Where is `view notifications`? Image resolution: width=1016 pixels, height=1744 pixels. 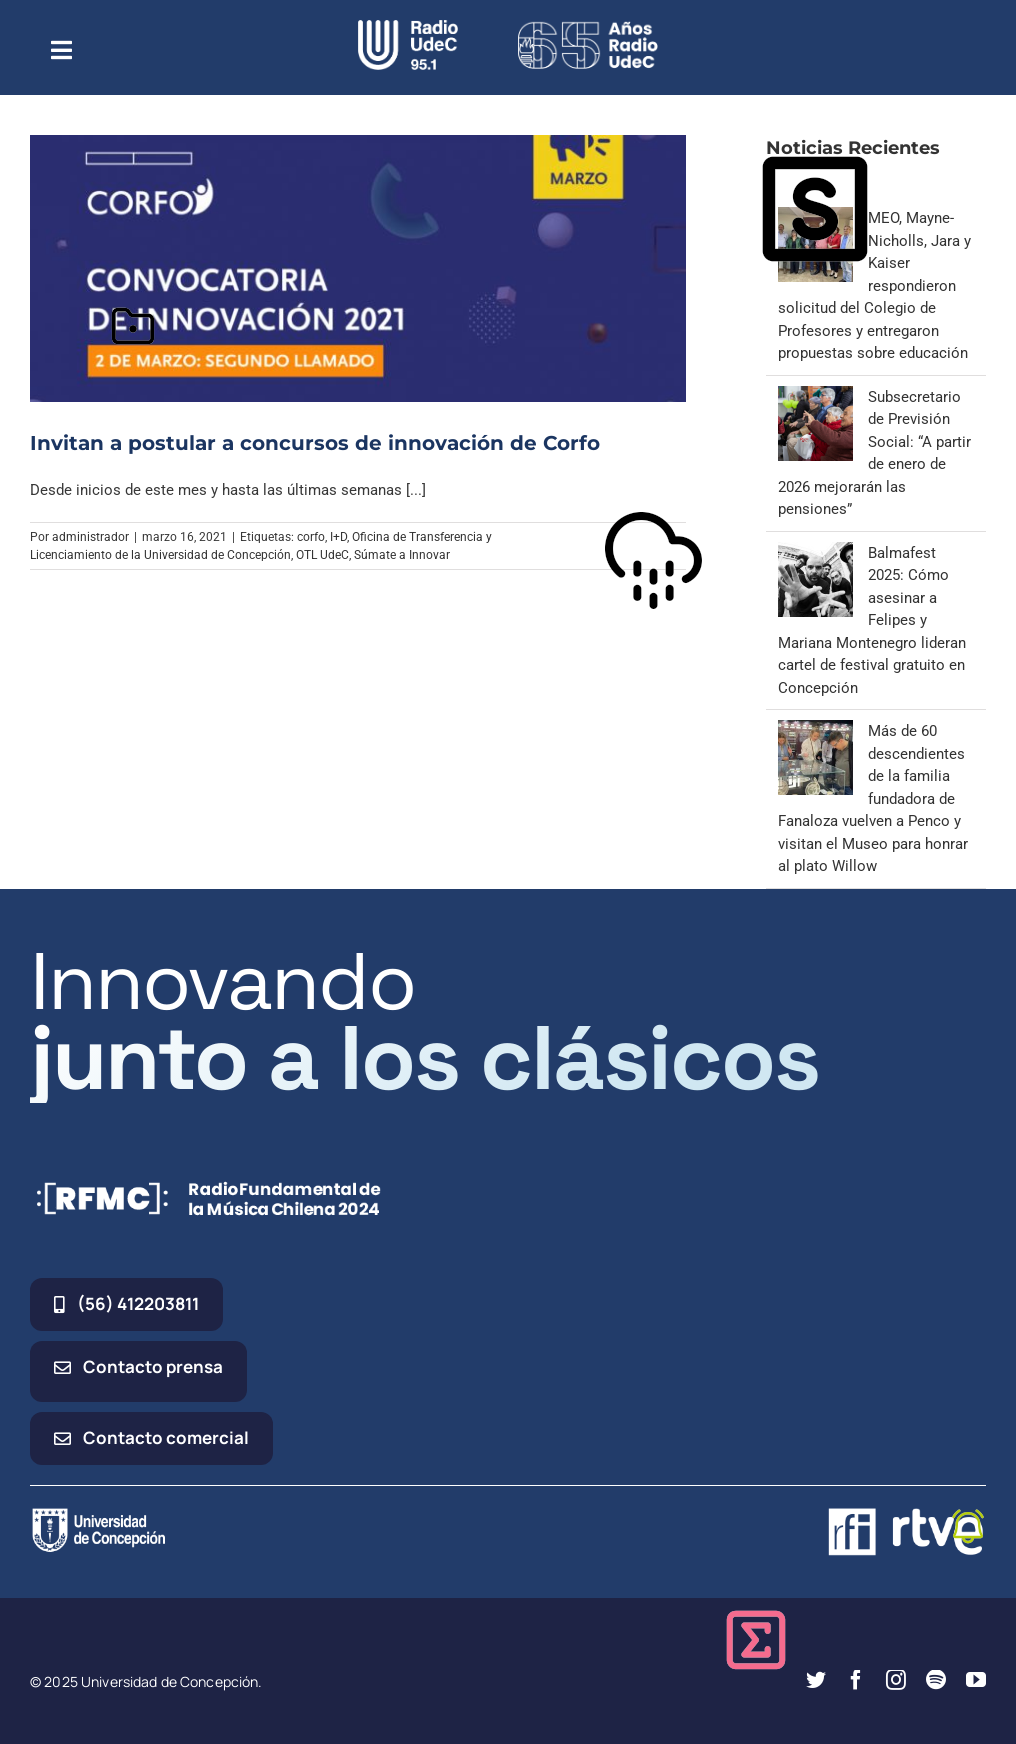 view notifications is located at coordinates (968, 1527).